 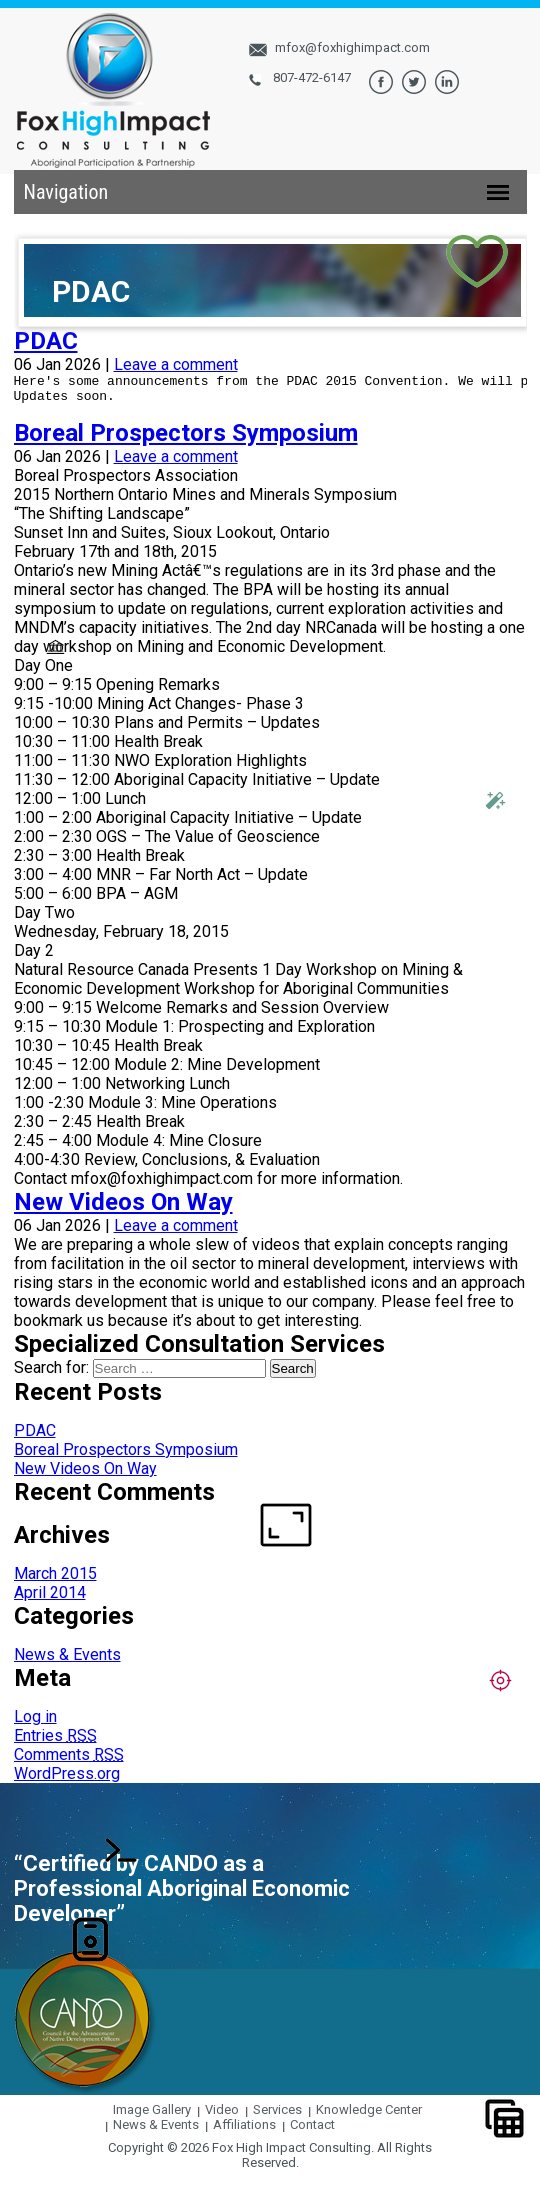 What do you see at coordinates (477, 259) in the screenshot?
I see `add to favorites` at bounding box center [477, 259].